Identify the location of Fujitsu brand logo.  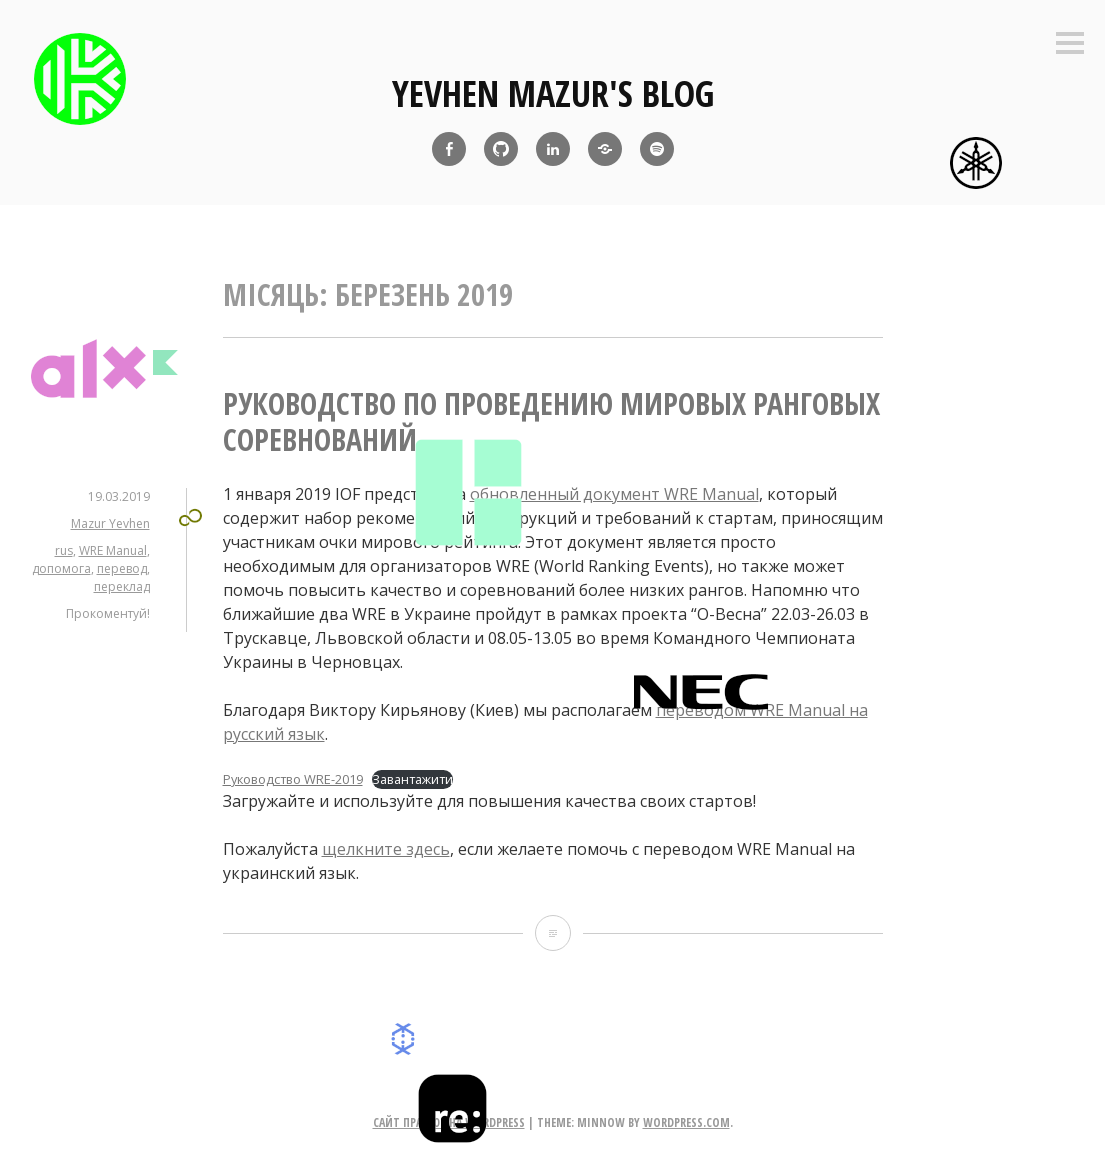
(190, 517).